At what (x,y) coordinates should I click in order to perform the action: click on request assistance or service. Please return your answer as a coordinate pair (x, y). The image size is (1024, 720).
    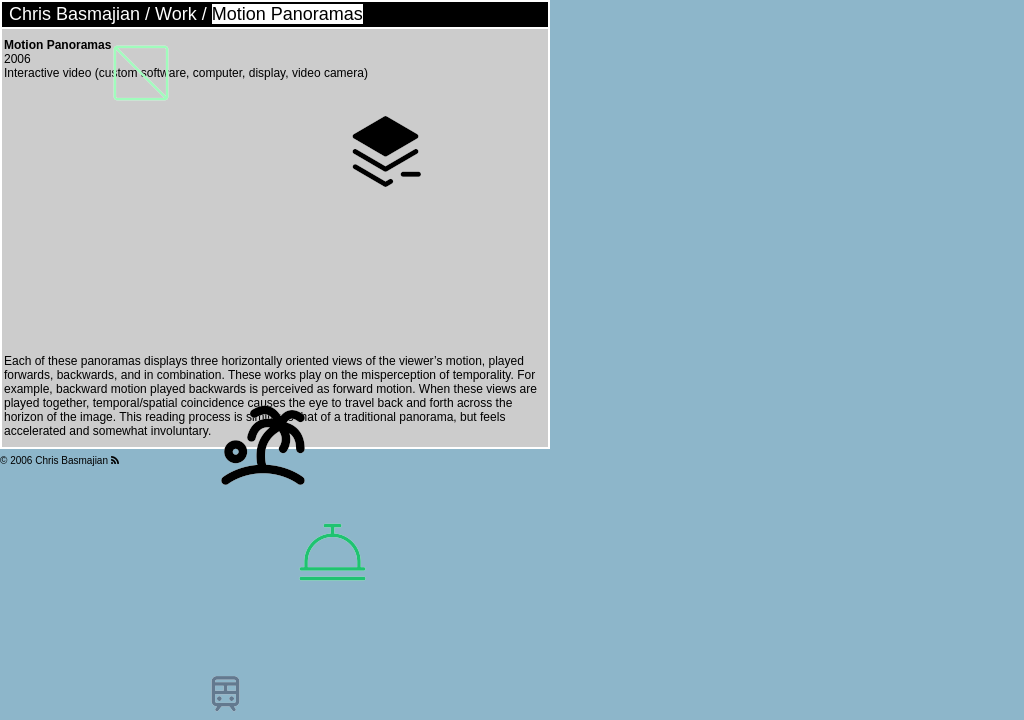
    Looking at the image, I should click on (332, 554).